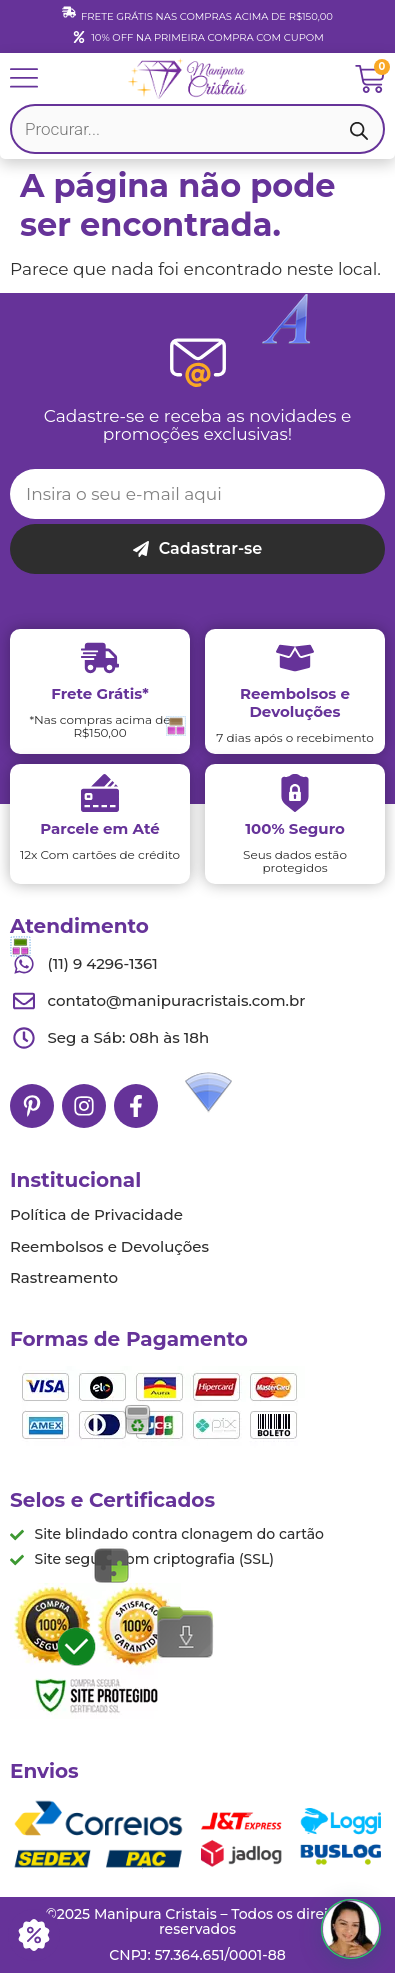 Image resolution: width=395 pixels, height=1973 pixels. I want to click on open your downloads folder, so click(185, 1632).